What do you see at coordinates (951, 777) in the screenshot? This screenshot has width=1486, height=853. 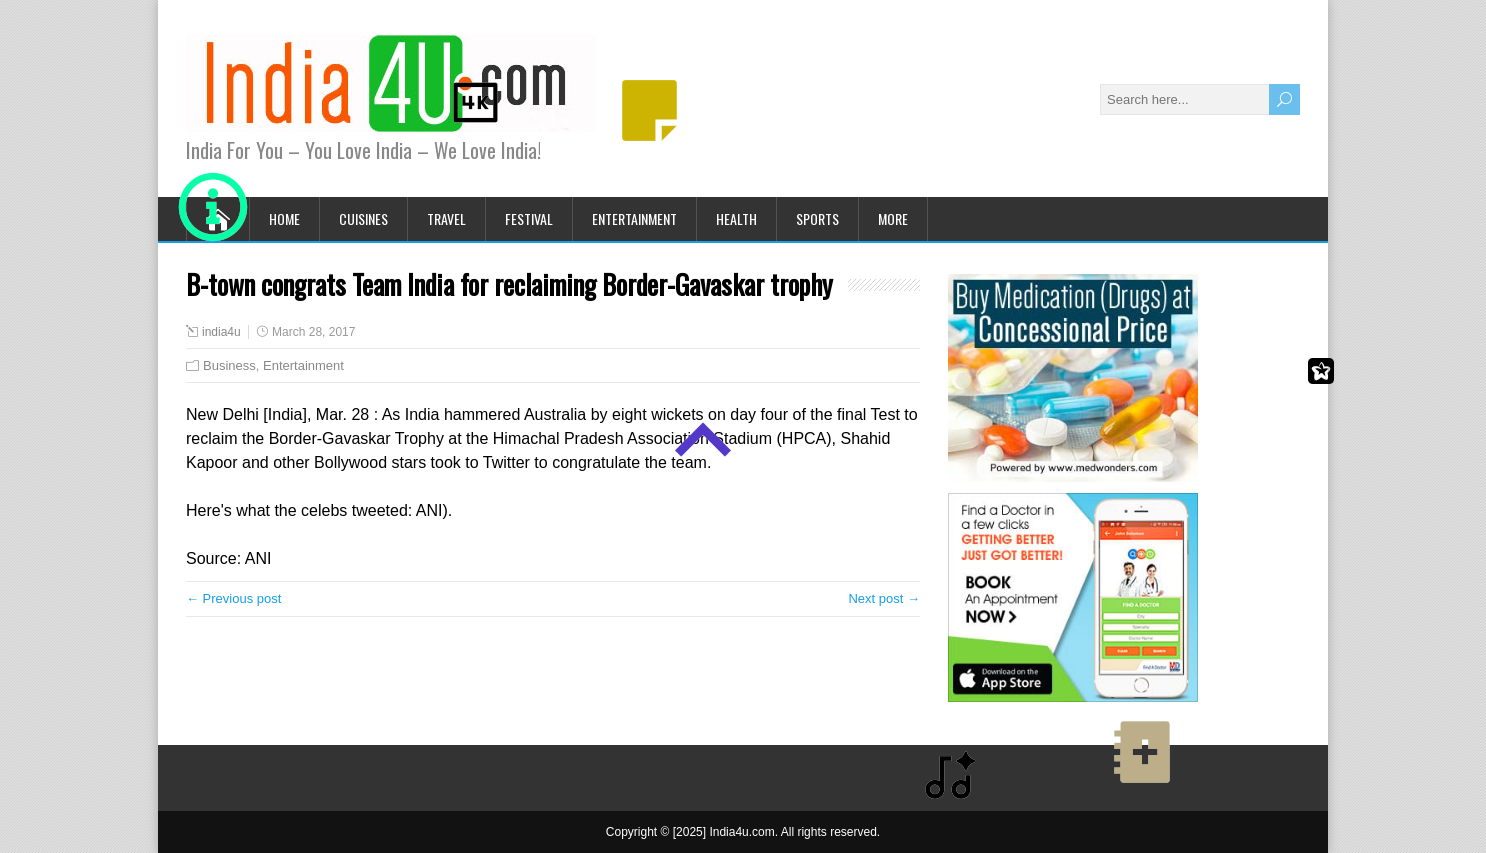 I see `access AI-powered music features` at bounding box center [951, 777].